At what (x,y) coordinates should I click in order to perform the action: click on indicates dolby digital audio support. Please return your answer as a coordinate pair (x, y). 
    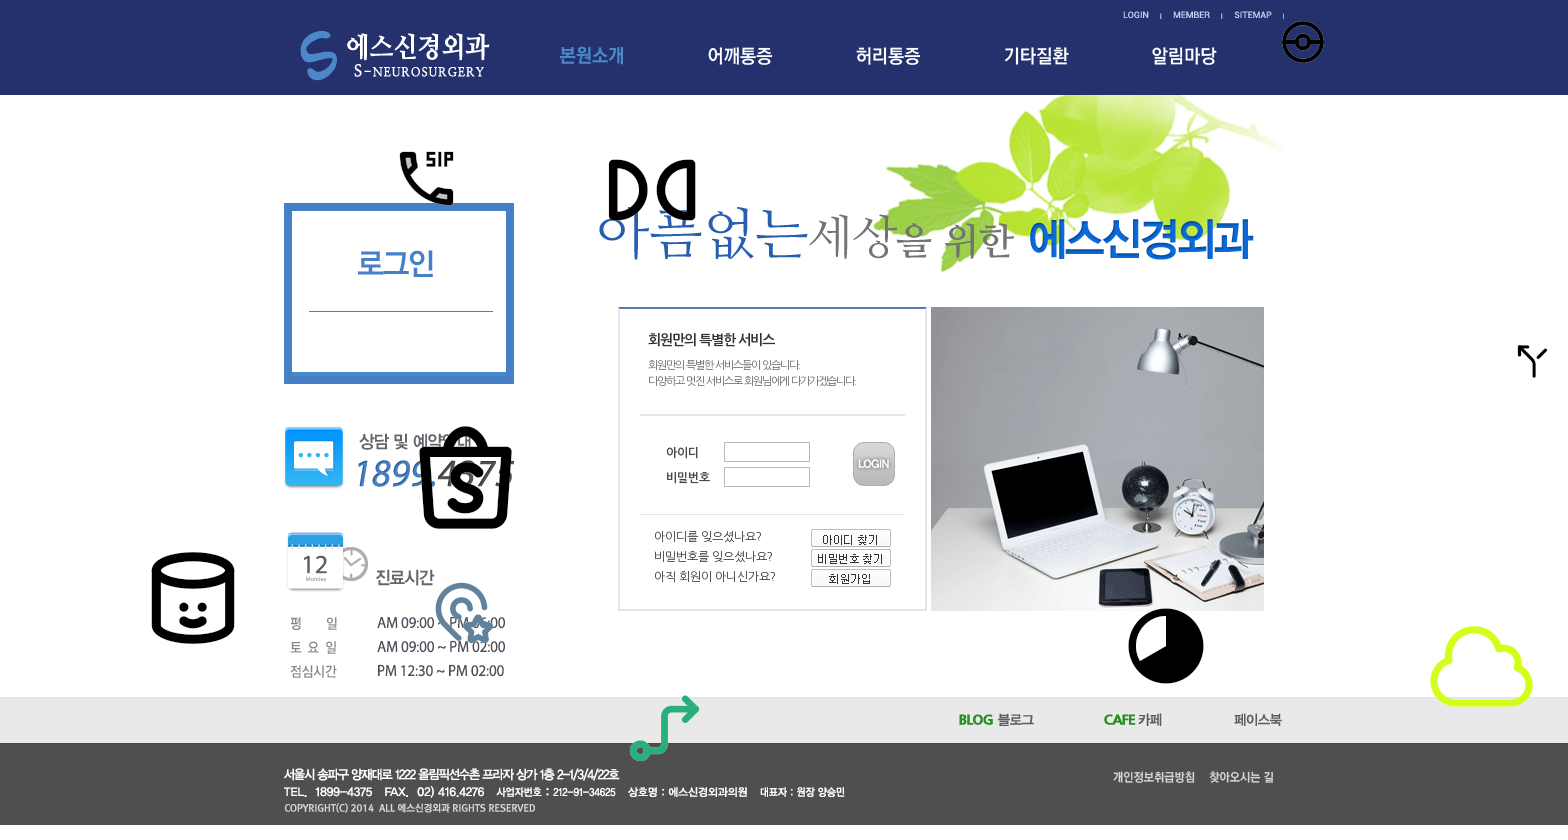
    Looking at the image, I should click on (652, 190).